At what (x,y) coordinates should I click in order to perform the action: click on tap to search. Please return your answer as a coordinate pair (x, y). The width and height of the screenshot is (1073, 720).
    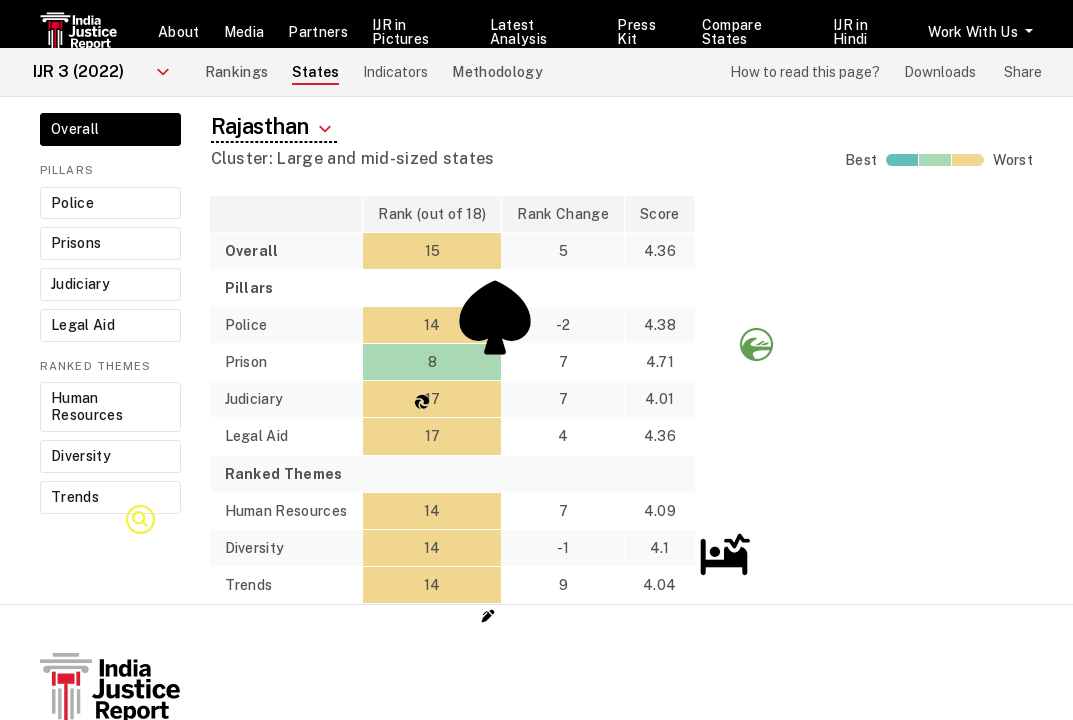
    Looking at the image, I should click on (140, 519).